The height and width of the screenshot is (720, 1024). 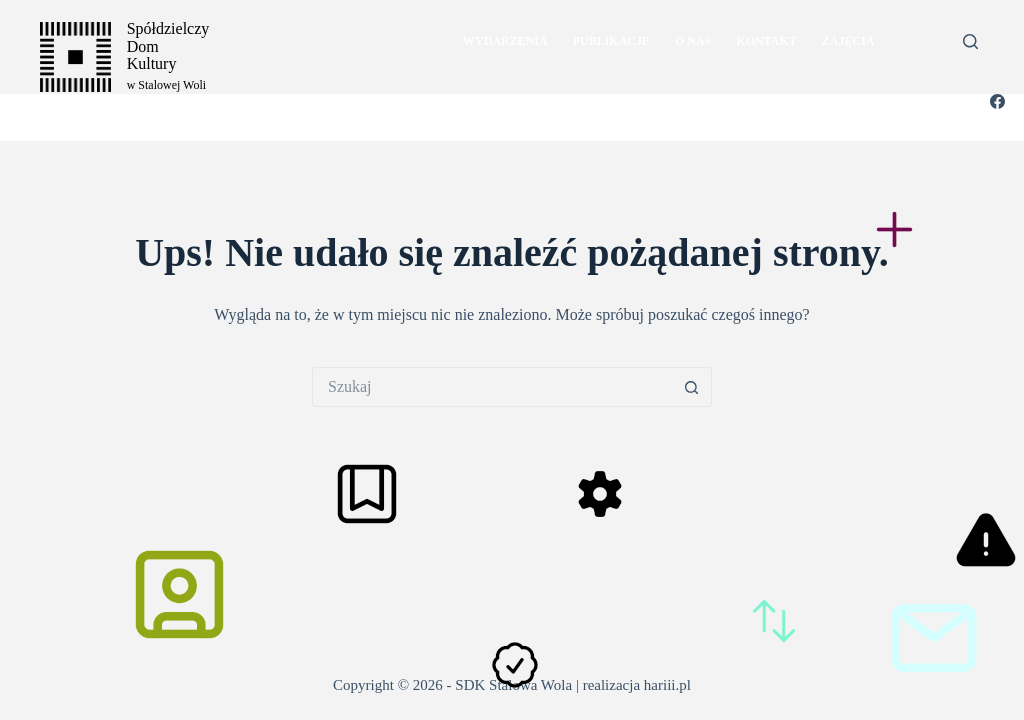 What do you see at coordinates (986, 543) in the screenshot?
I see `indicates a warning or caution state` at bounding box center [986, 543].